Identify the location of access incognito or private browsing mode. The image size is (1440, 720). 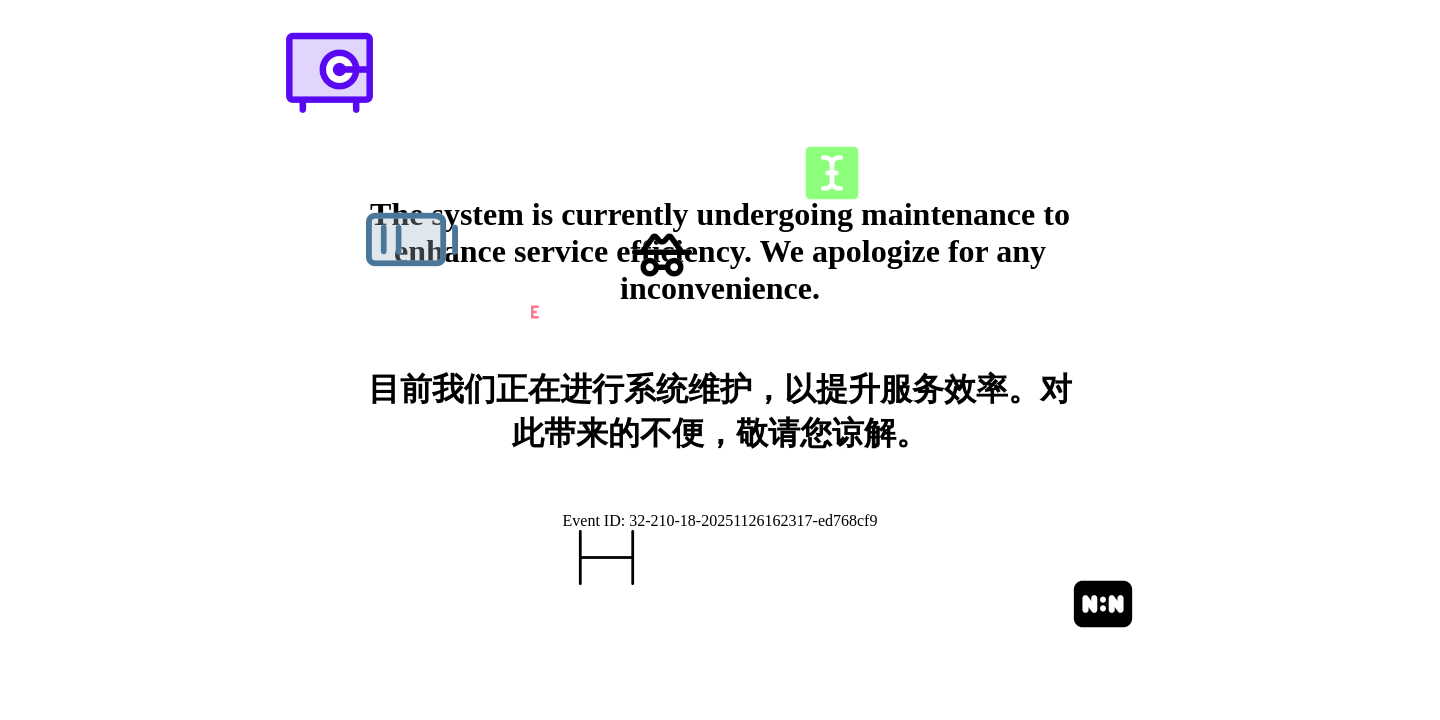
(662, 255).